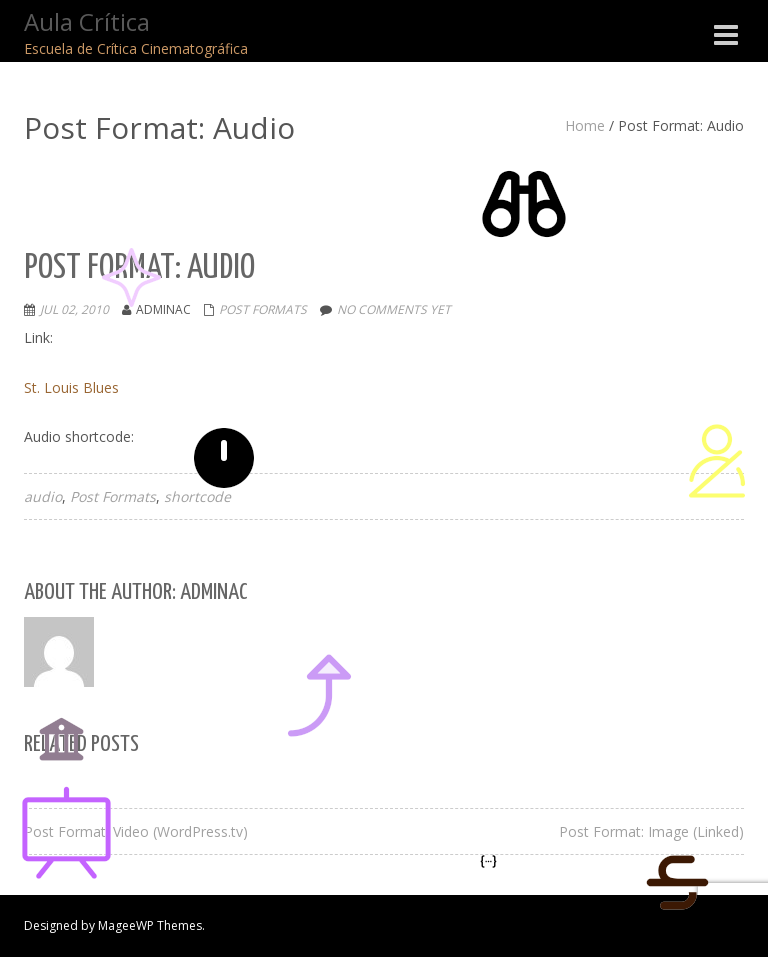 The width and height of the screenshot is (768, 957). What do you see at coordinates (717, 461) in the screenshot?
I see `fasten seatbelt reminder indicator` at bounding box center [717, 461].